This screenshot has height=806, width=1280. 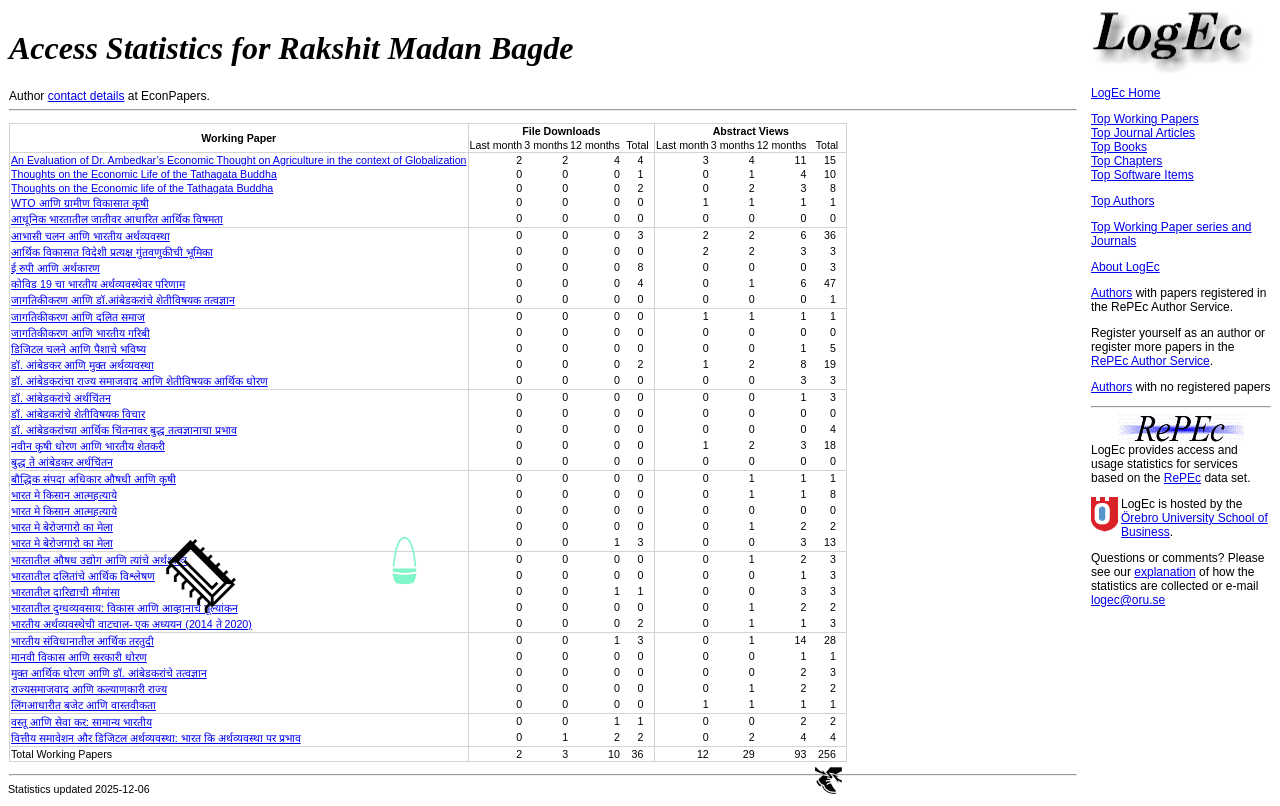 What do you see at coordinates (828, 780) in the screenshot?
I see `indicates a trip hazard or stumble` at bounding box center [828, 780].